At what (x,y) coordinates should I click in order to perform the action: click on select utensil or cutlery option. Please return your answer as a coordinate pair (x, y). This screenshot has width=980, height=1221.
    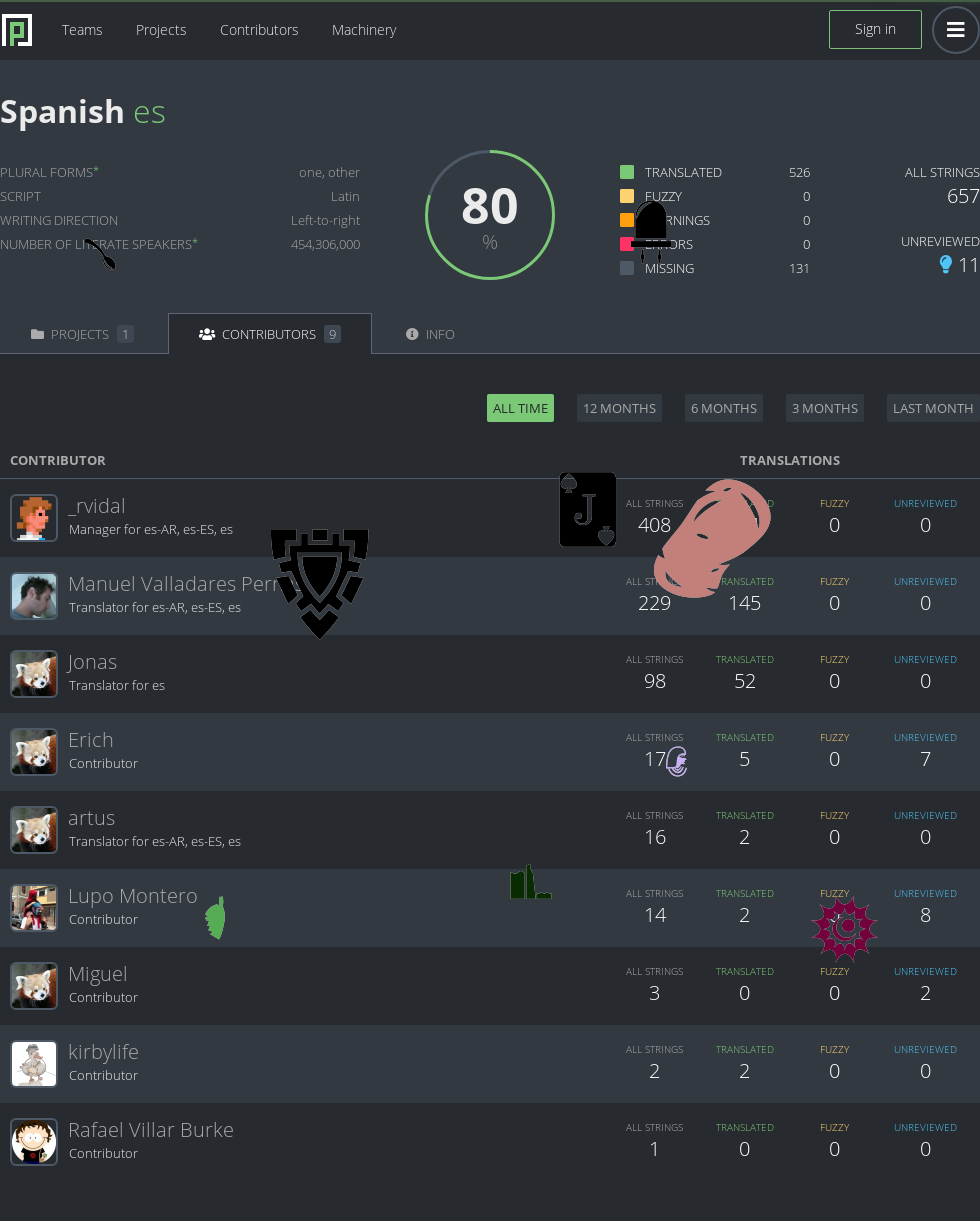
    Looking at the image, I should click on (100, 254).